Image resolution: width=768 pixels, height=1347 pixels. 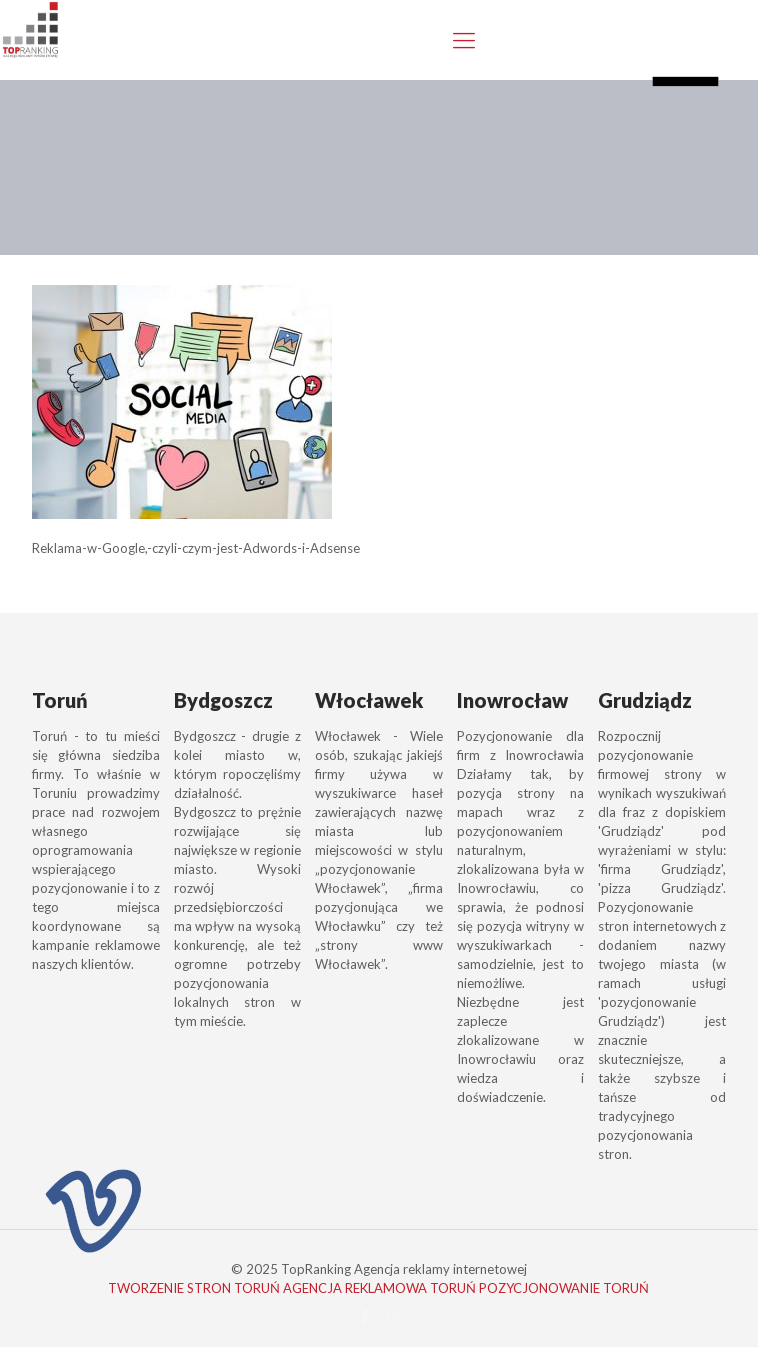 What do you see at coordinates (96, 1210) in the screenshot?
I see `open vimeo app` at bounding box center [96, 1210].